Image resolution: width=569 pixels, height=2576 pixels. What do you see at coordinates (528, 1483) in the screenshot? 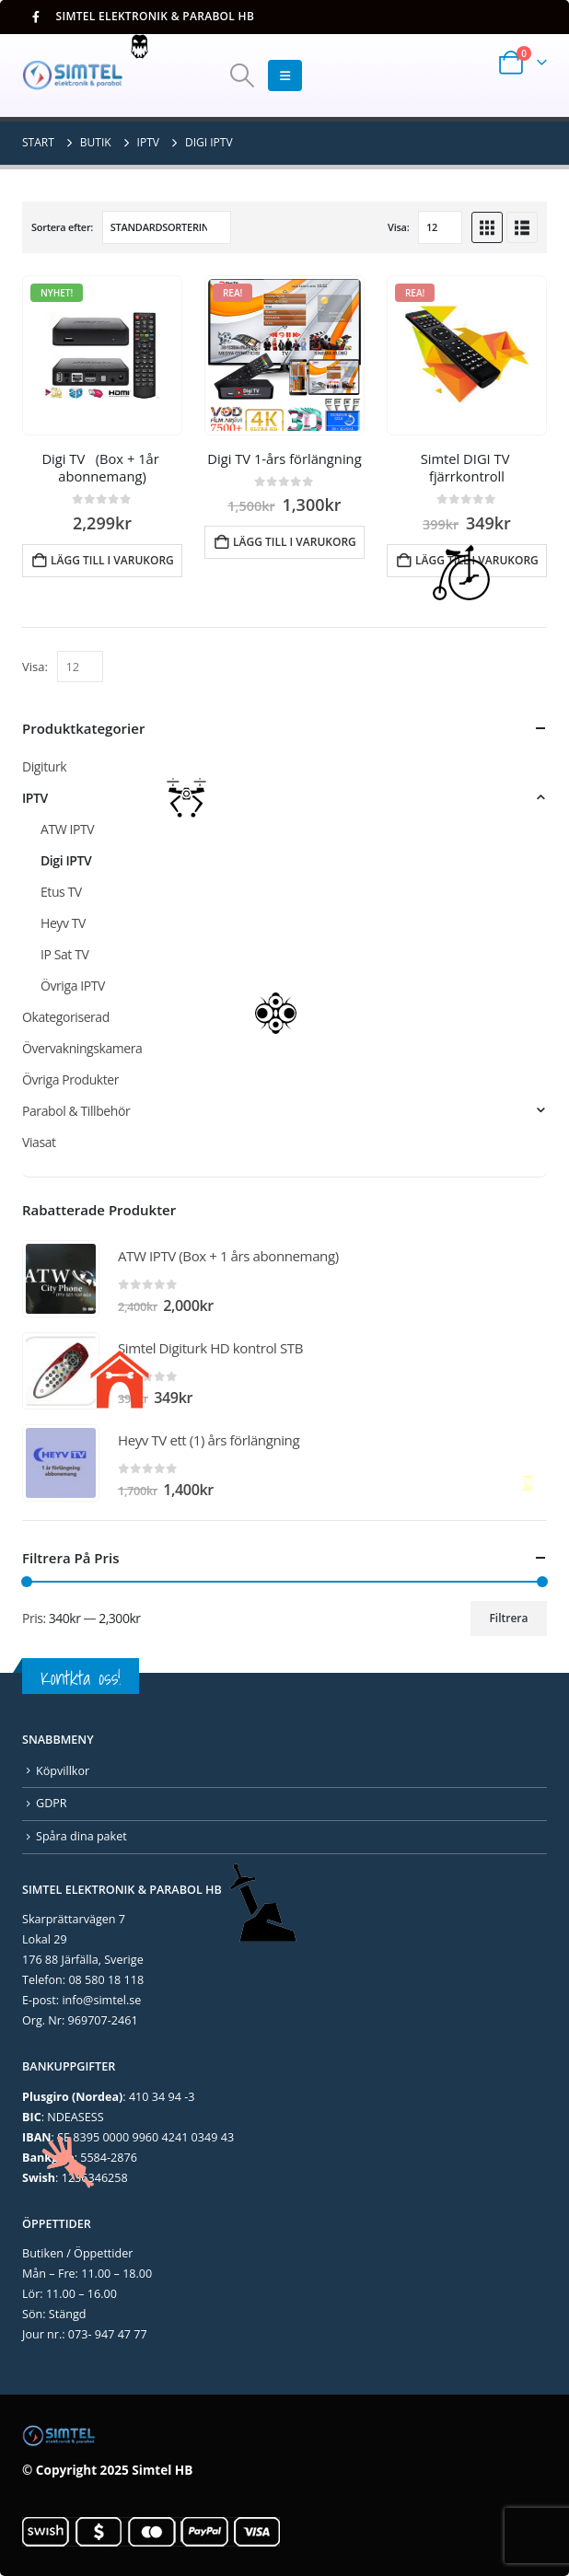
I see `view chemical storage or tank status` at bounding box center [528, 1483].